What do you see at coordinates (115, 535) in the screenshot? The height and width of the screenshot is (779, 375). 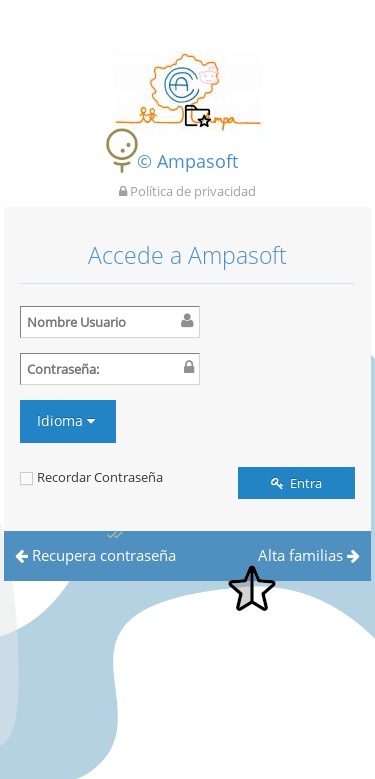 I see `indicates all items have been completed or verified` at bounding box center [115, 535].